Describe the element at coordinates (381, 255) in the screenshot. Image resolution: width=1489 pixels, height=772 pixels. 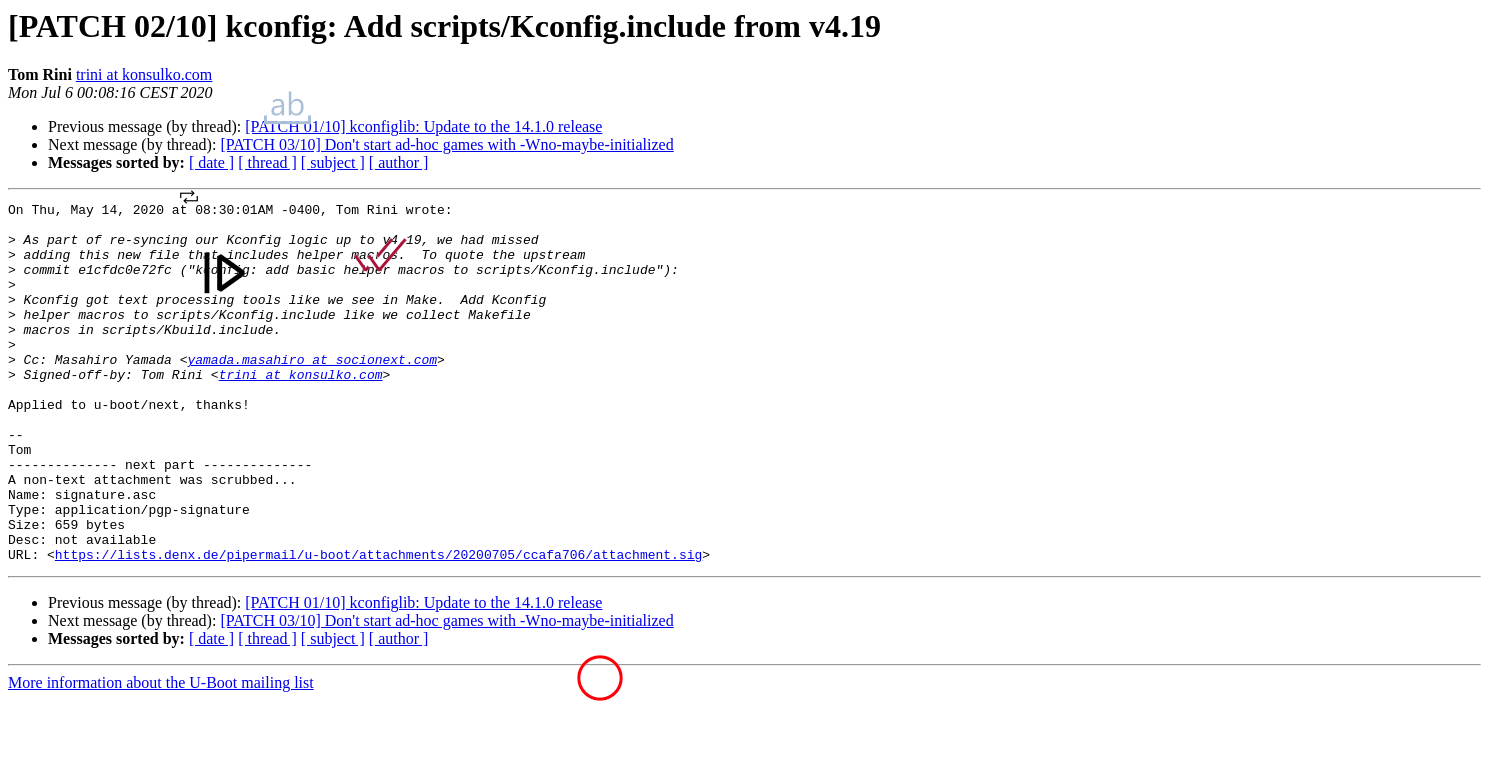
I see `mark all items as complete` at that location.